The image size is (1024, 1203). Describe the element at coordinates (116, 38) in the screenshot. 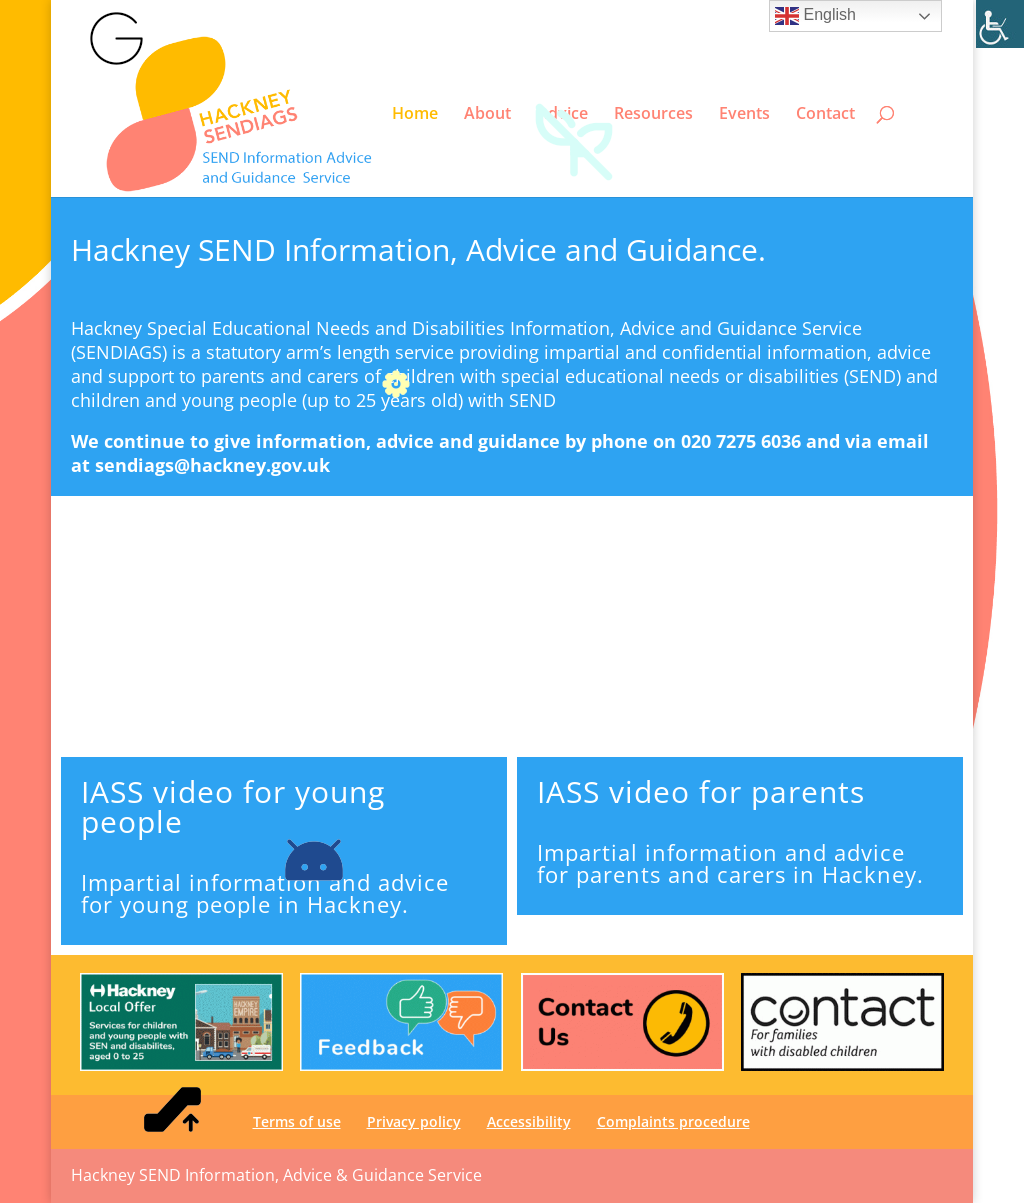

I see `sign in with Google` at that location.